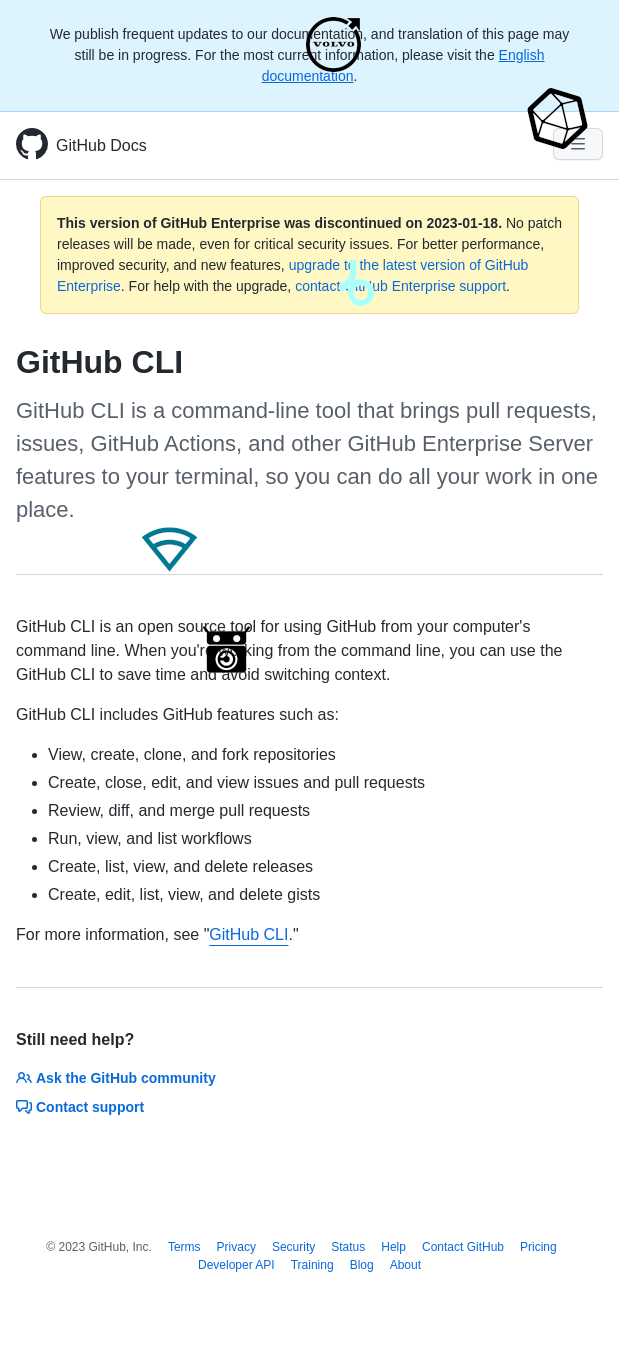 The width and height of the screenshot is (619, 1346). Describe the element at coordinates (333, 44) in the screenshot. I see `Volvo brand logo` at that location.